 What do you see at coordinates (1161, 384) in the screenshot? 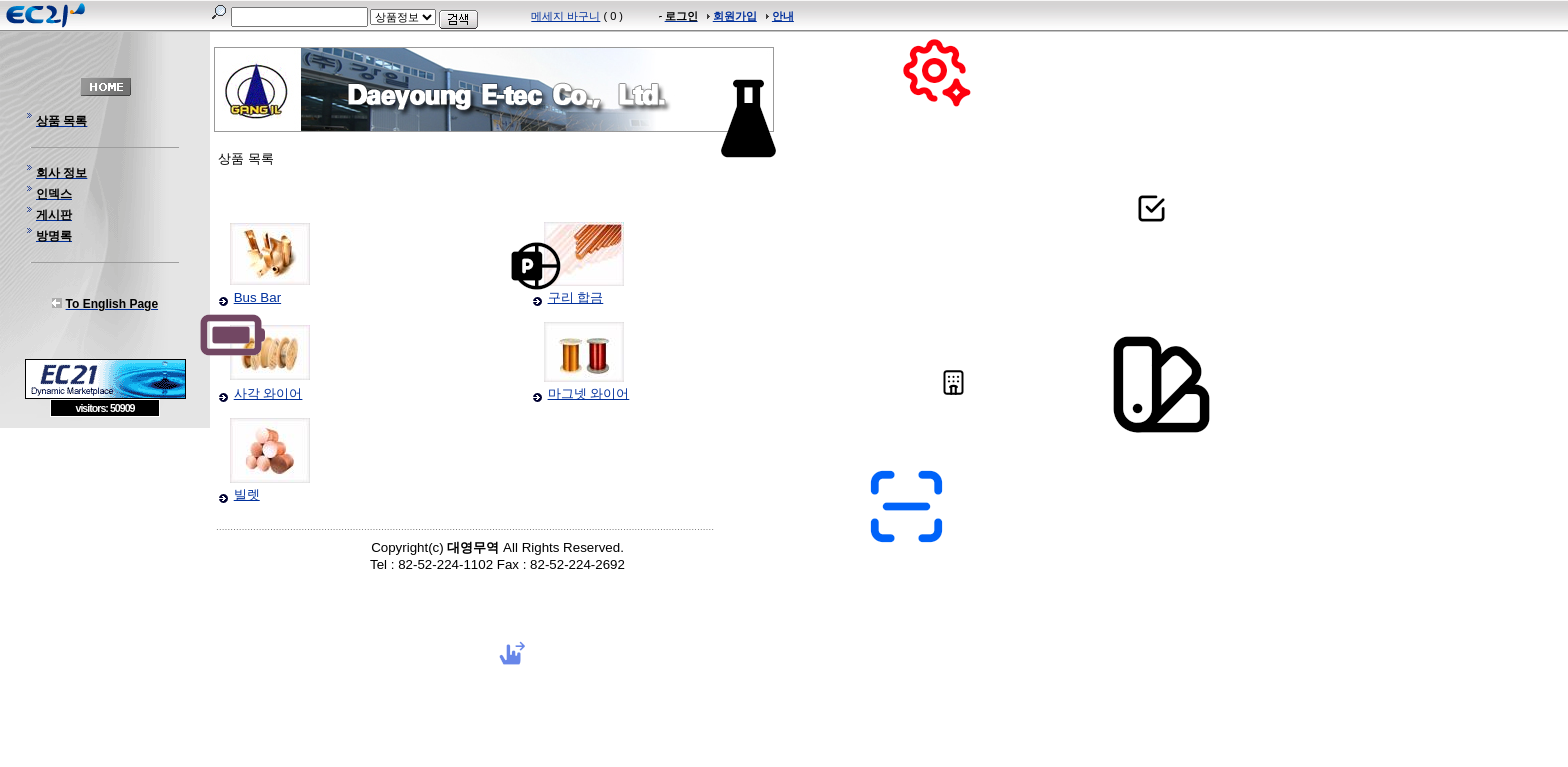
I see `browse color palette or theme options` at bounding box center [1161, 384].